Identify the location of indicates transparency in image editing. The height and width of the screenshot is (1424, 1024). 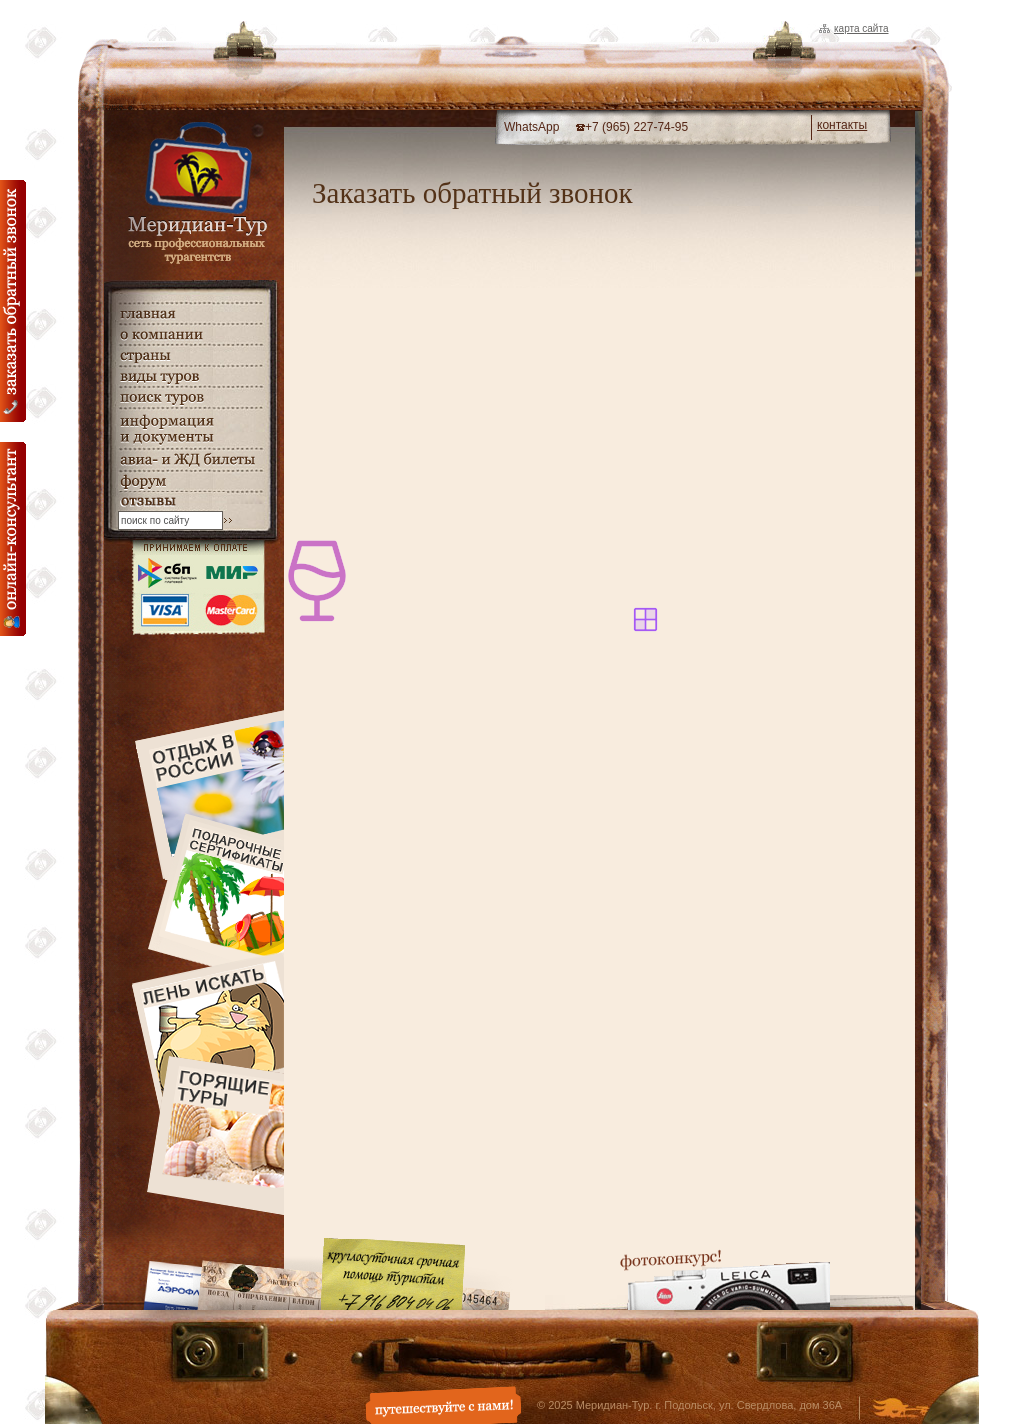
(645, 619).